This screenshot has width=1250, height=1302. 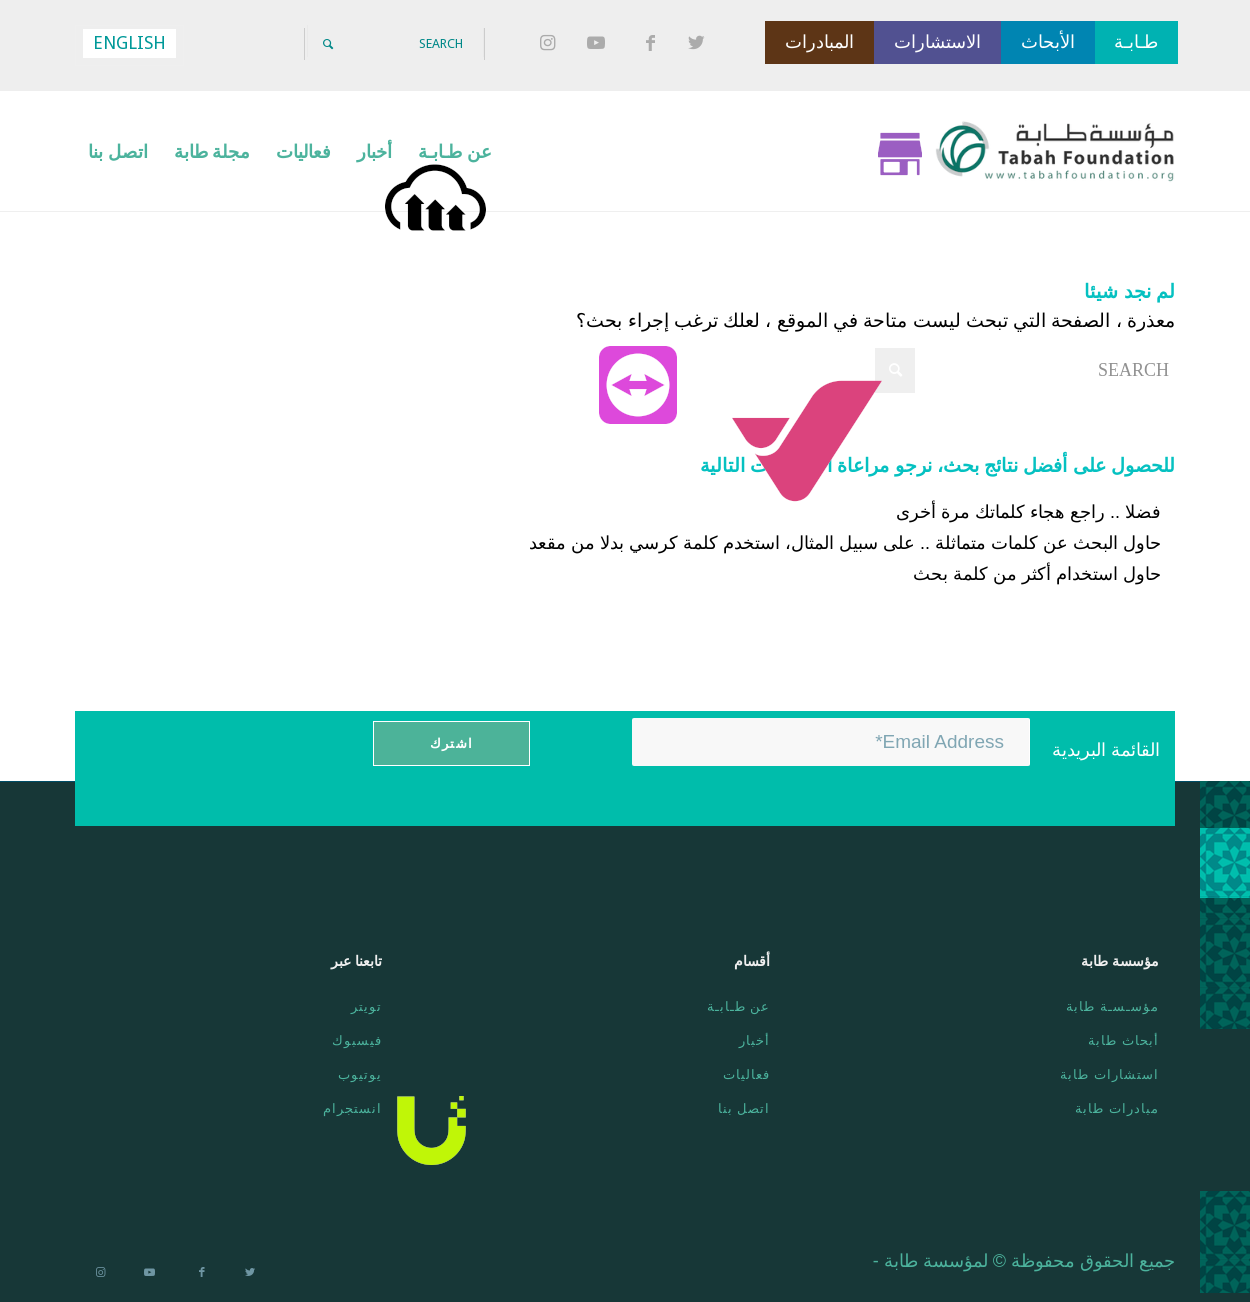 What do you see at coordinates (807, 441) in the screenshot?
I see `voip.ms logo` at bounding box center [807, 441].